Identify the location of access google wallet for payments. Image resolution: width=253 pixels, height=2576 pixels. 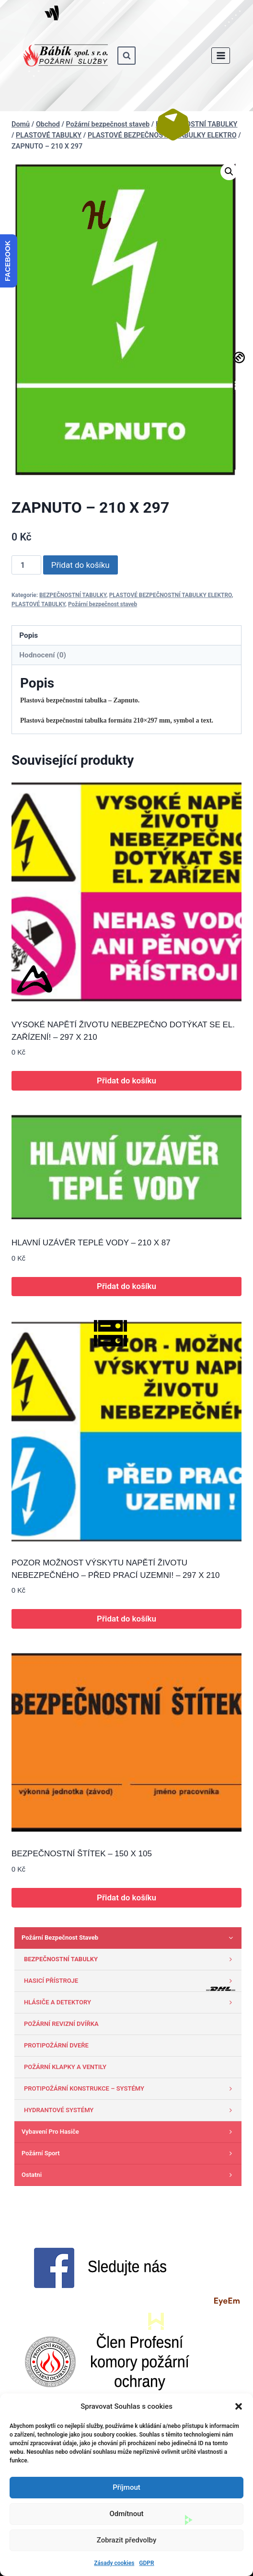
(52, 13).